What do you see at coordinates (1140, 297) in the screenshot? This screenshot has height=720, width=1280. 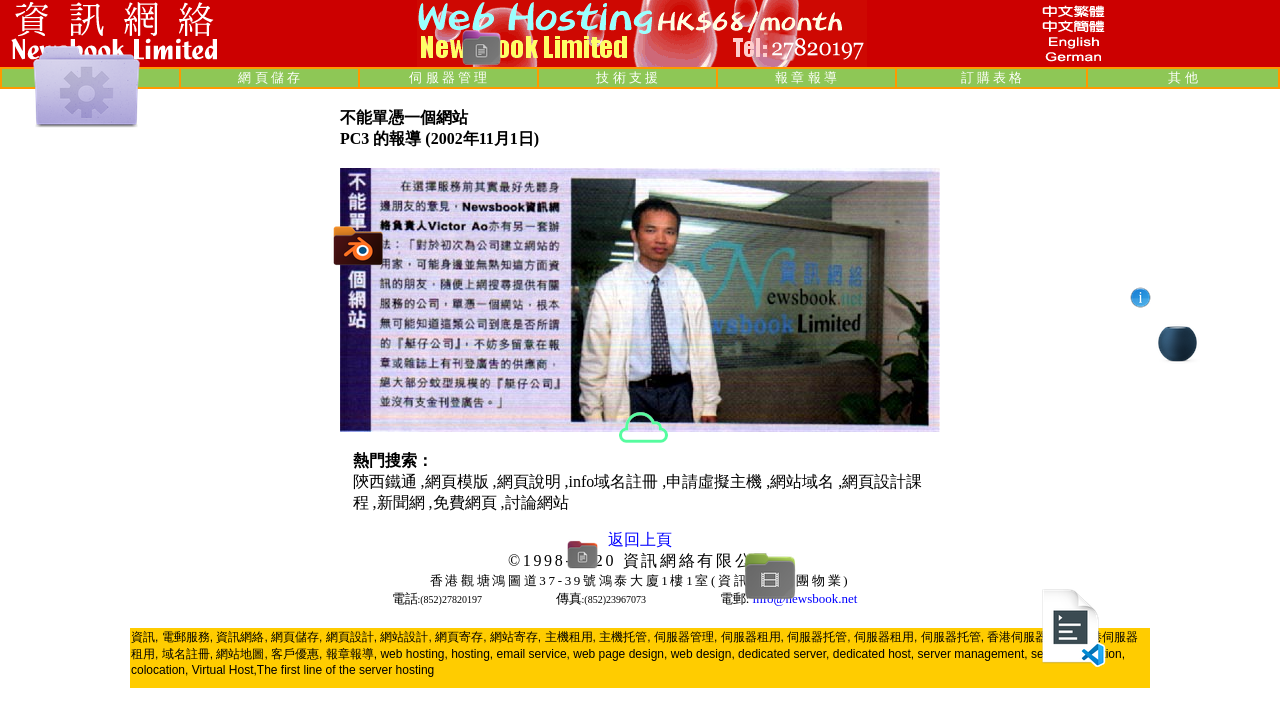 I see `access help or about information` at bounding box center [1140, 297].